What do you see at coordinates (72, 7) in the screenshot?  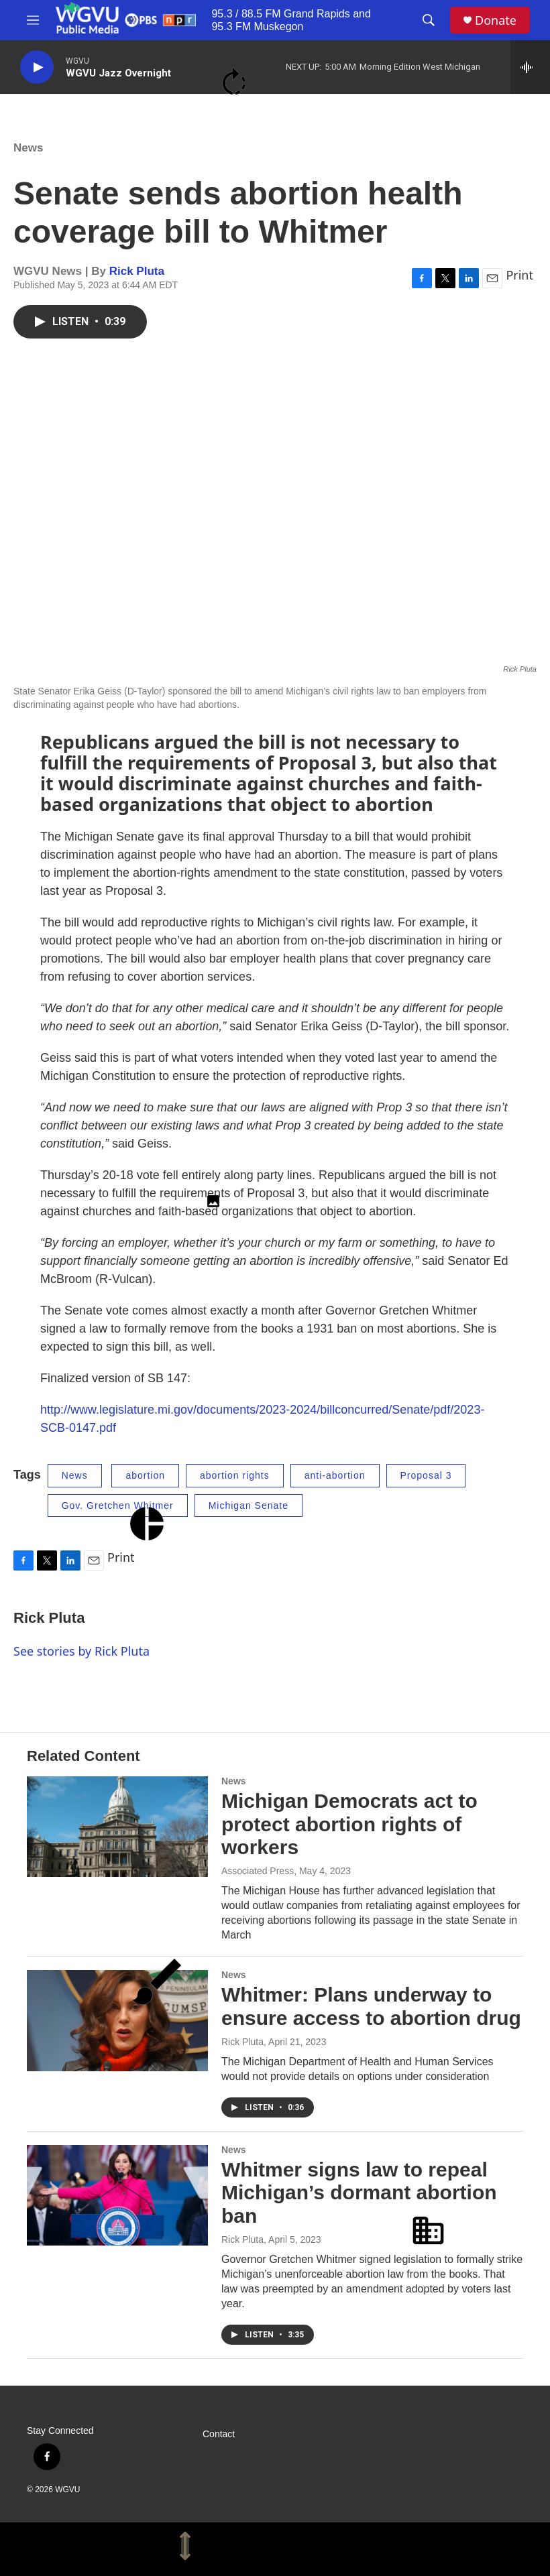 I see `access fishing or aquarium features` at bounding box center [72, 7].